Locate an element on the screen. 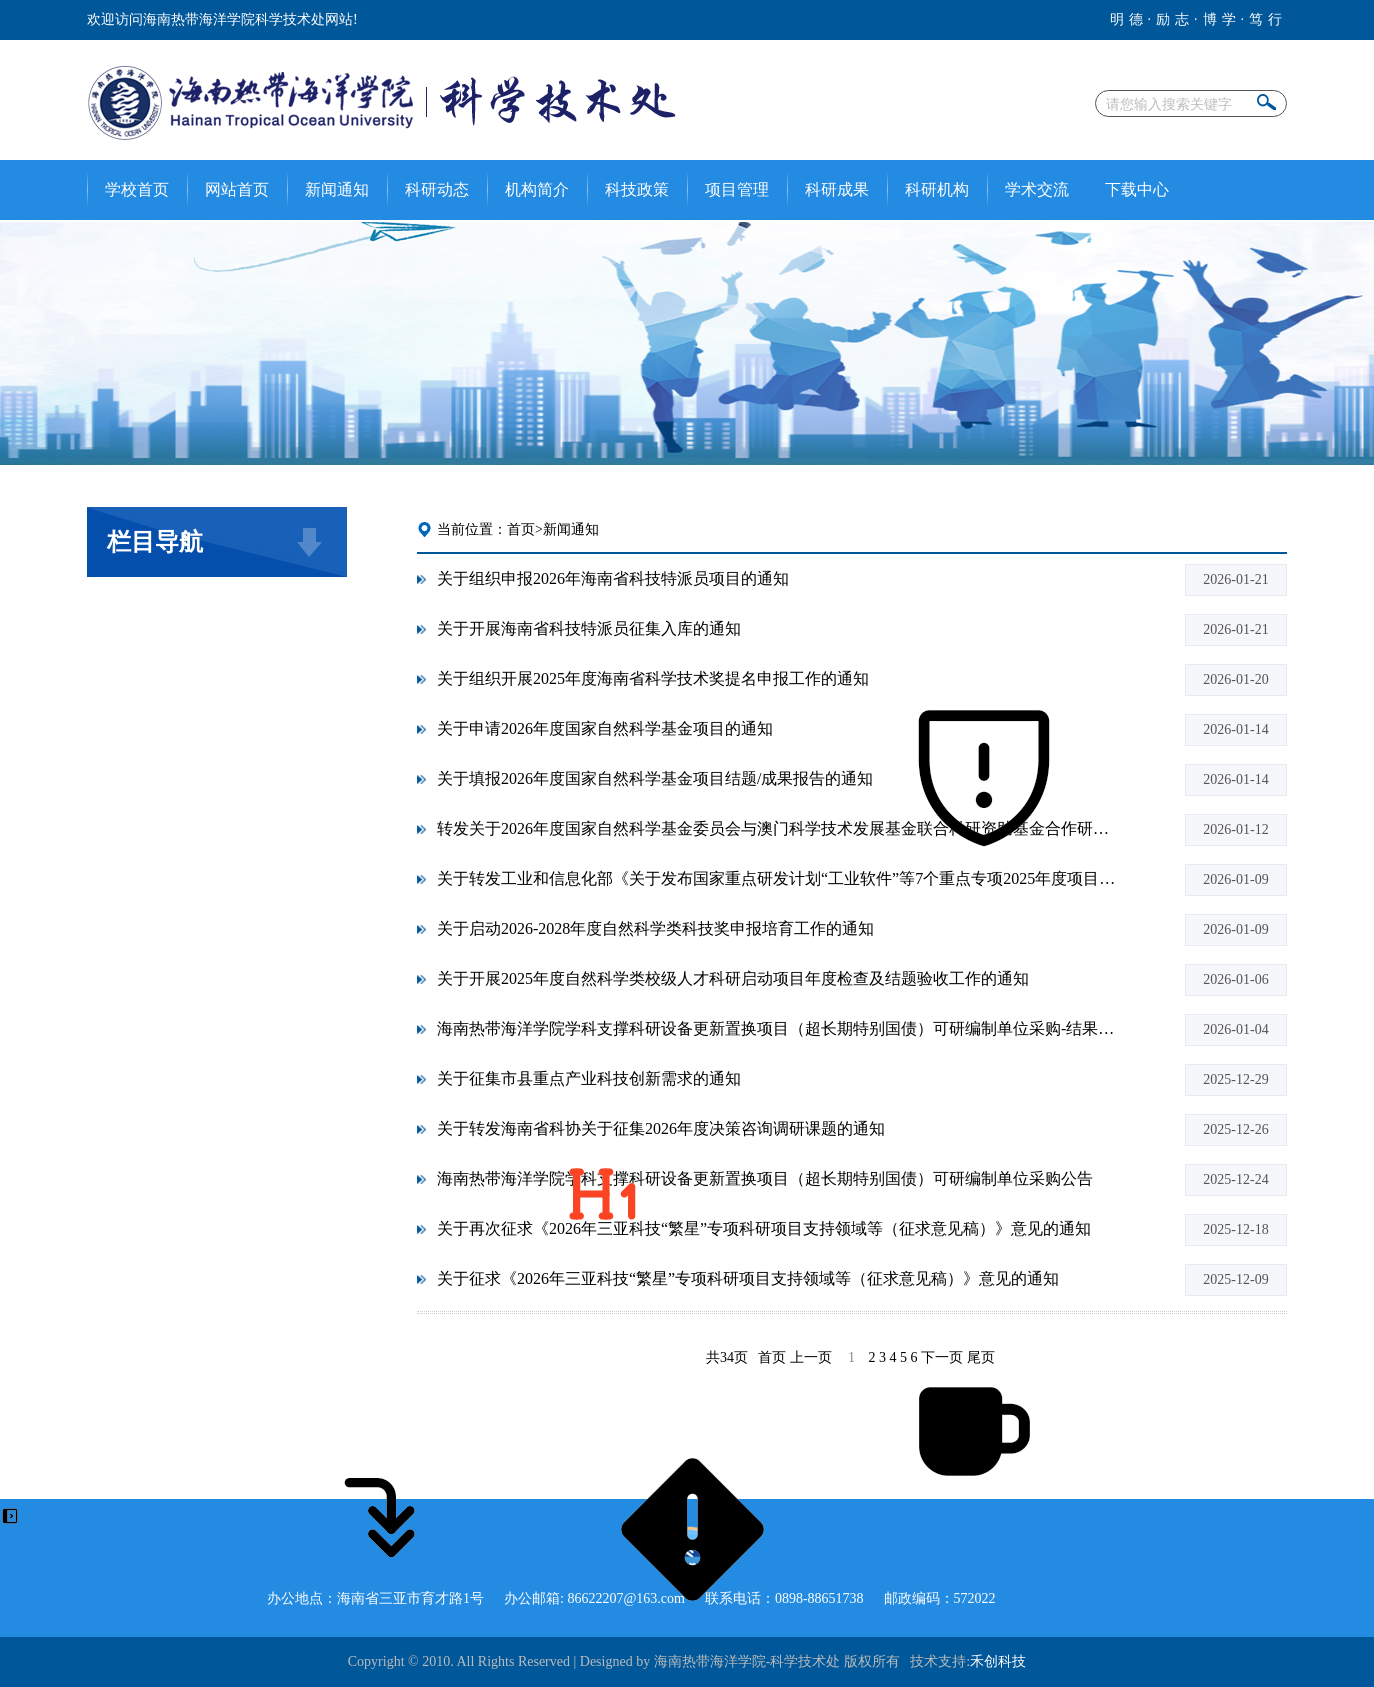 This screenshot has width=1374, height=1687. access coffee break or break time features is located at coordinates (974, 1431).